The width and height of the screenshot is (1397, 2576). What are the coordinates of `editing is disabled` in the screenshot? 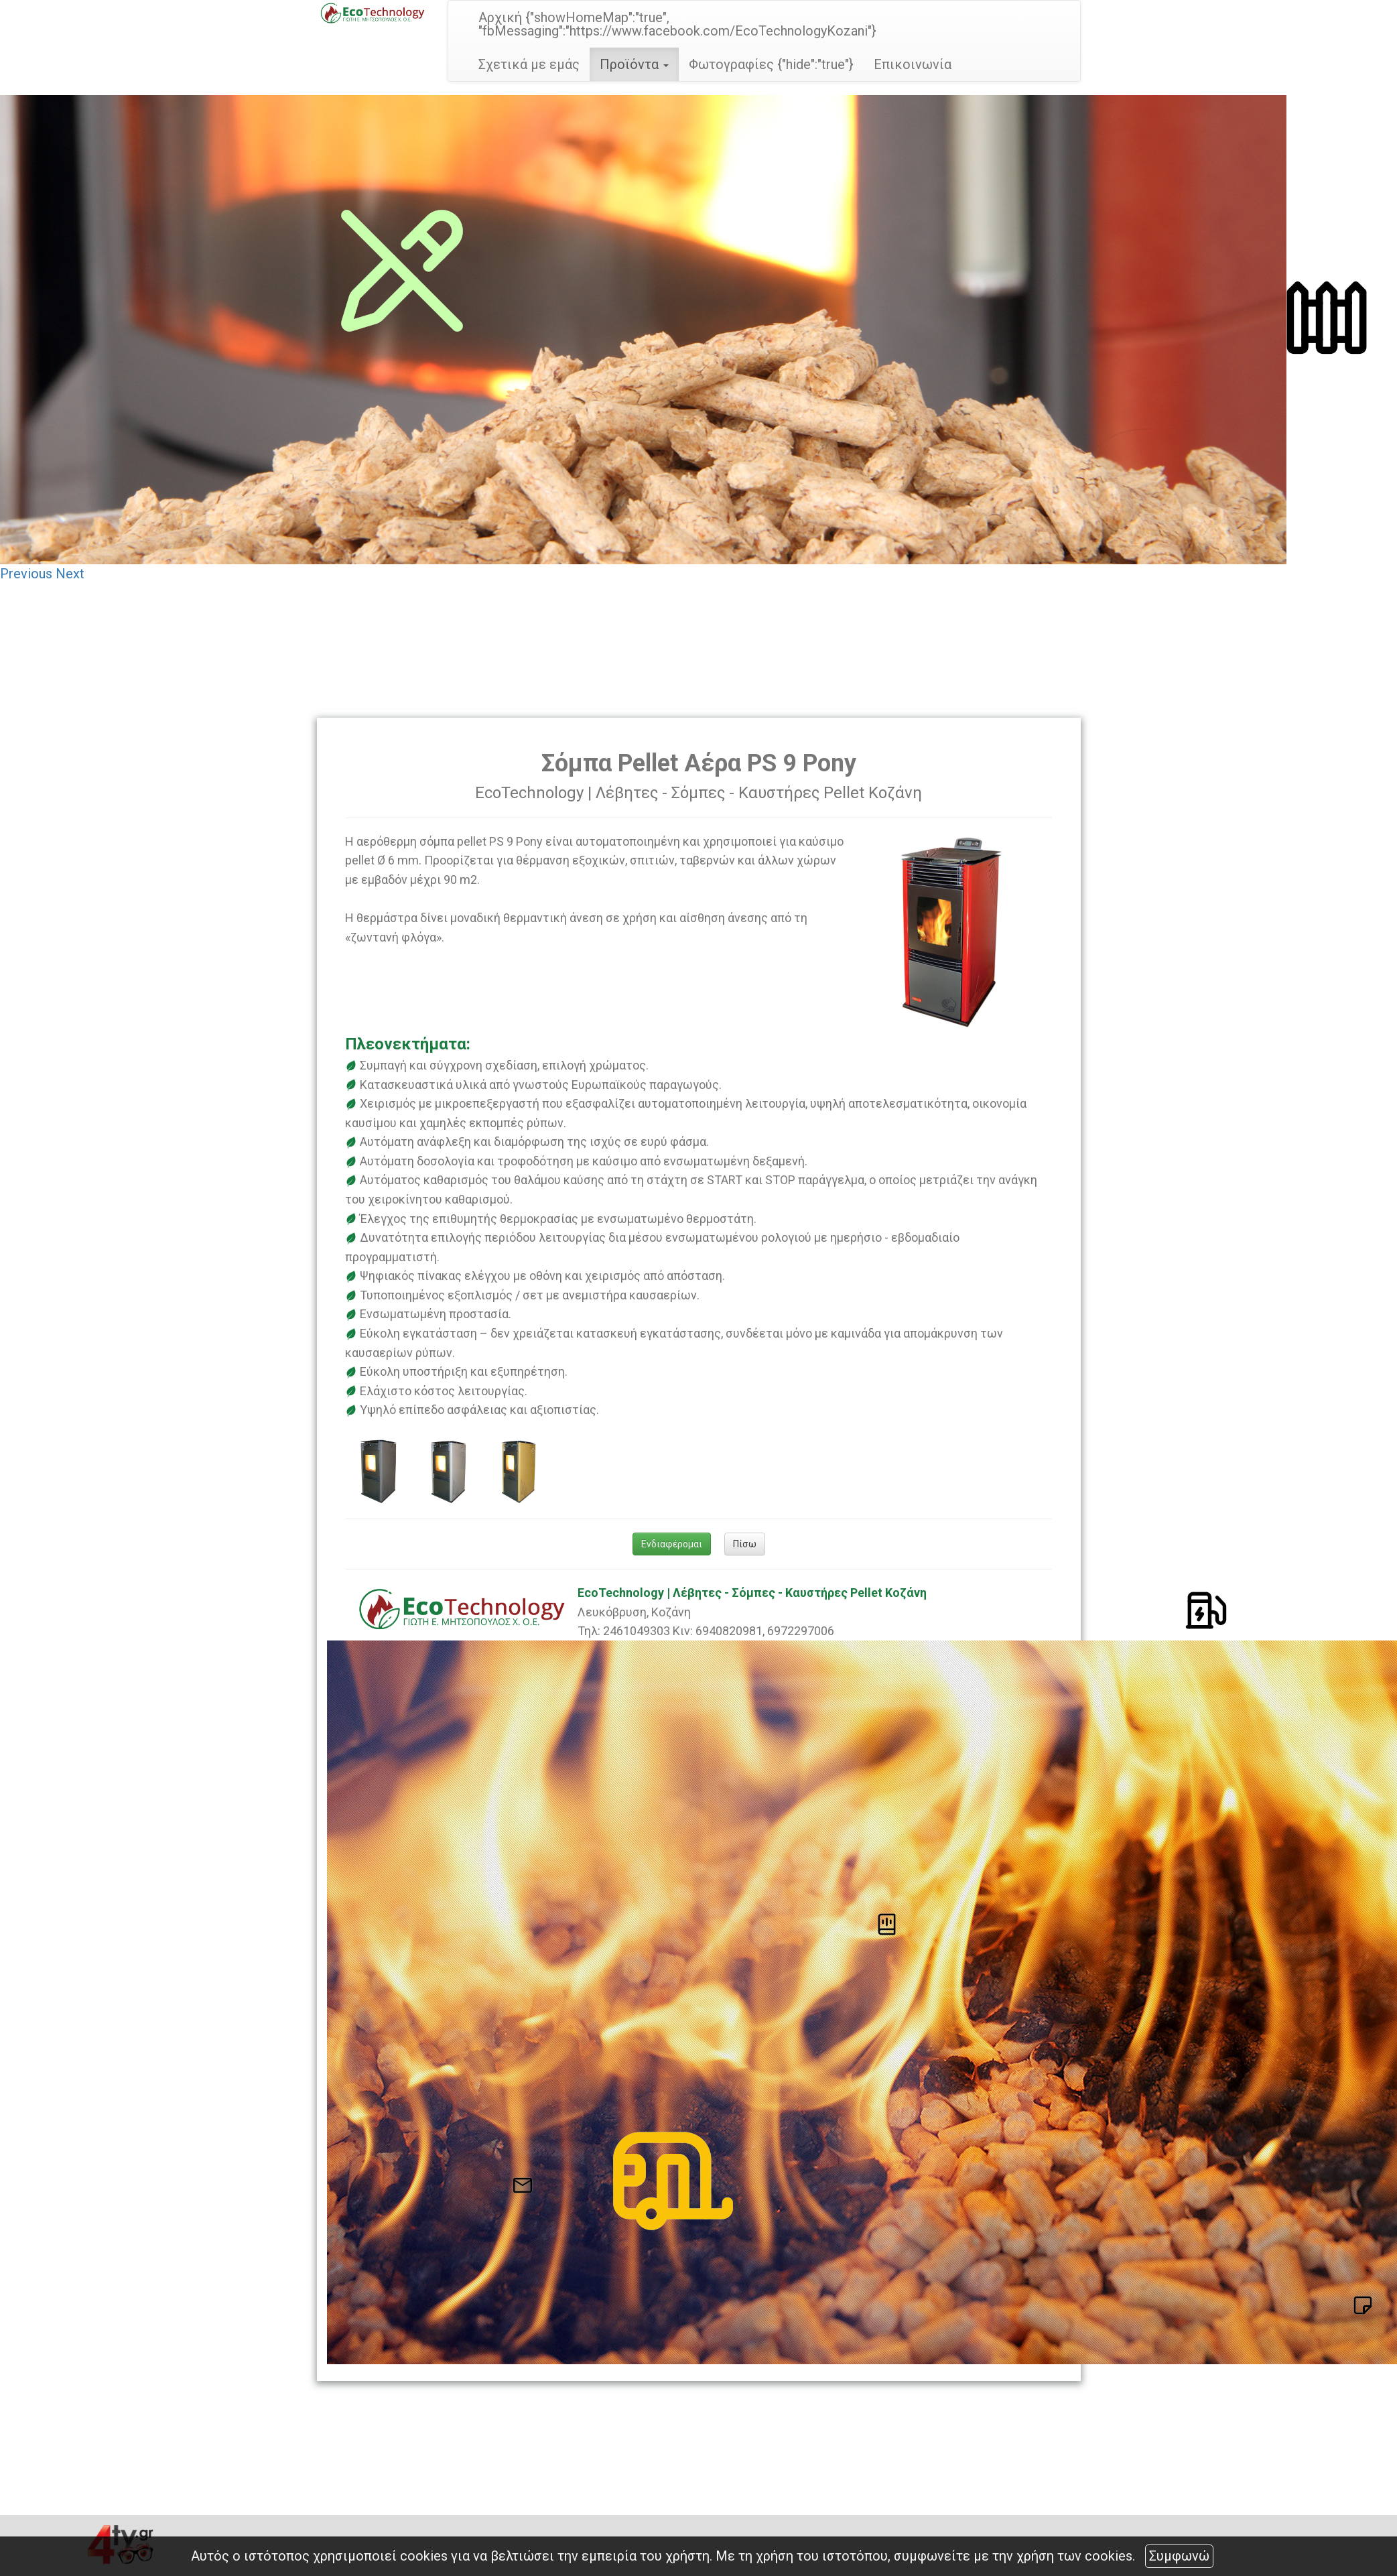 It's located at (402, 271).